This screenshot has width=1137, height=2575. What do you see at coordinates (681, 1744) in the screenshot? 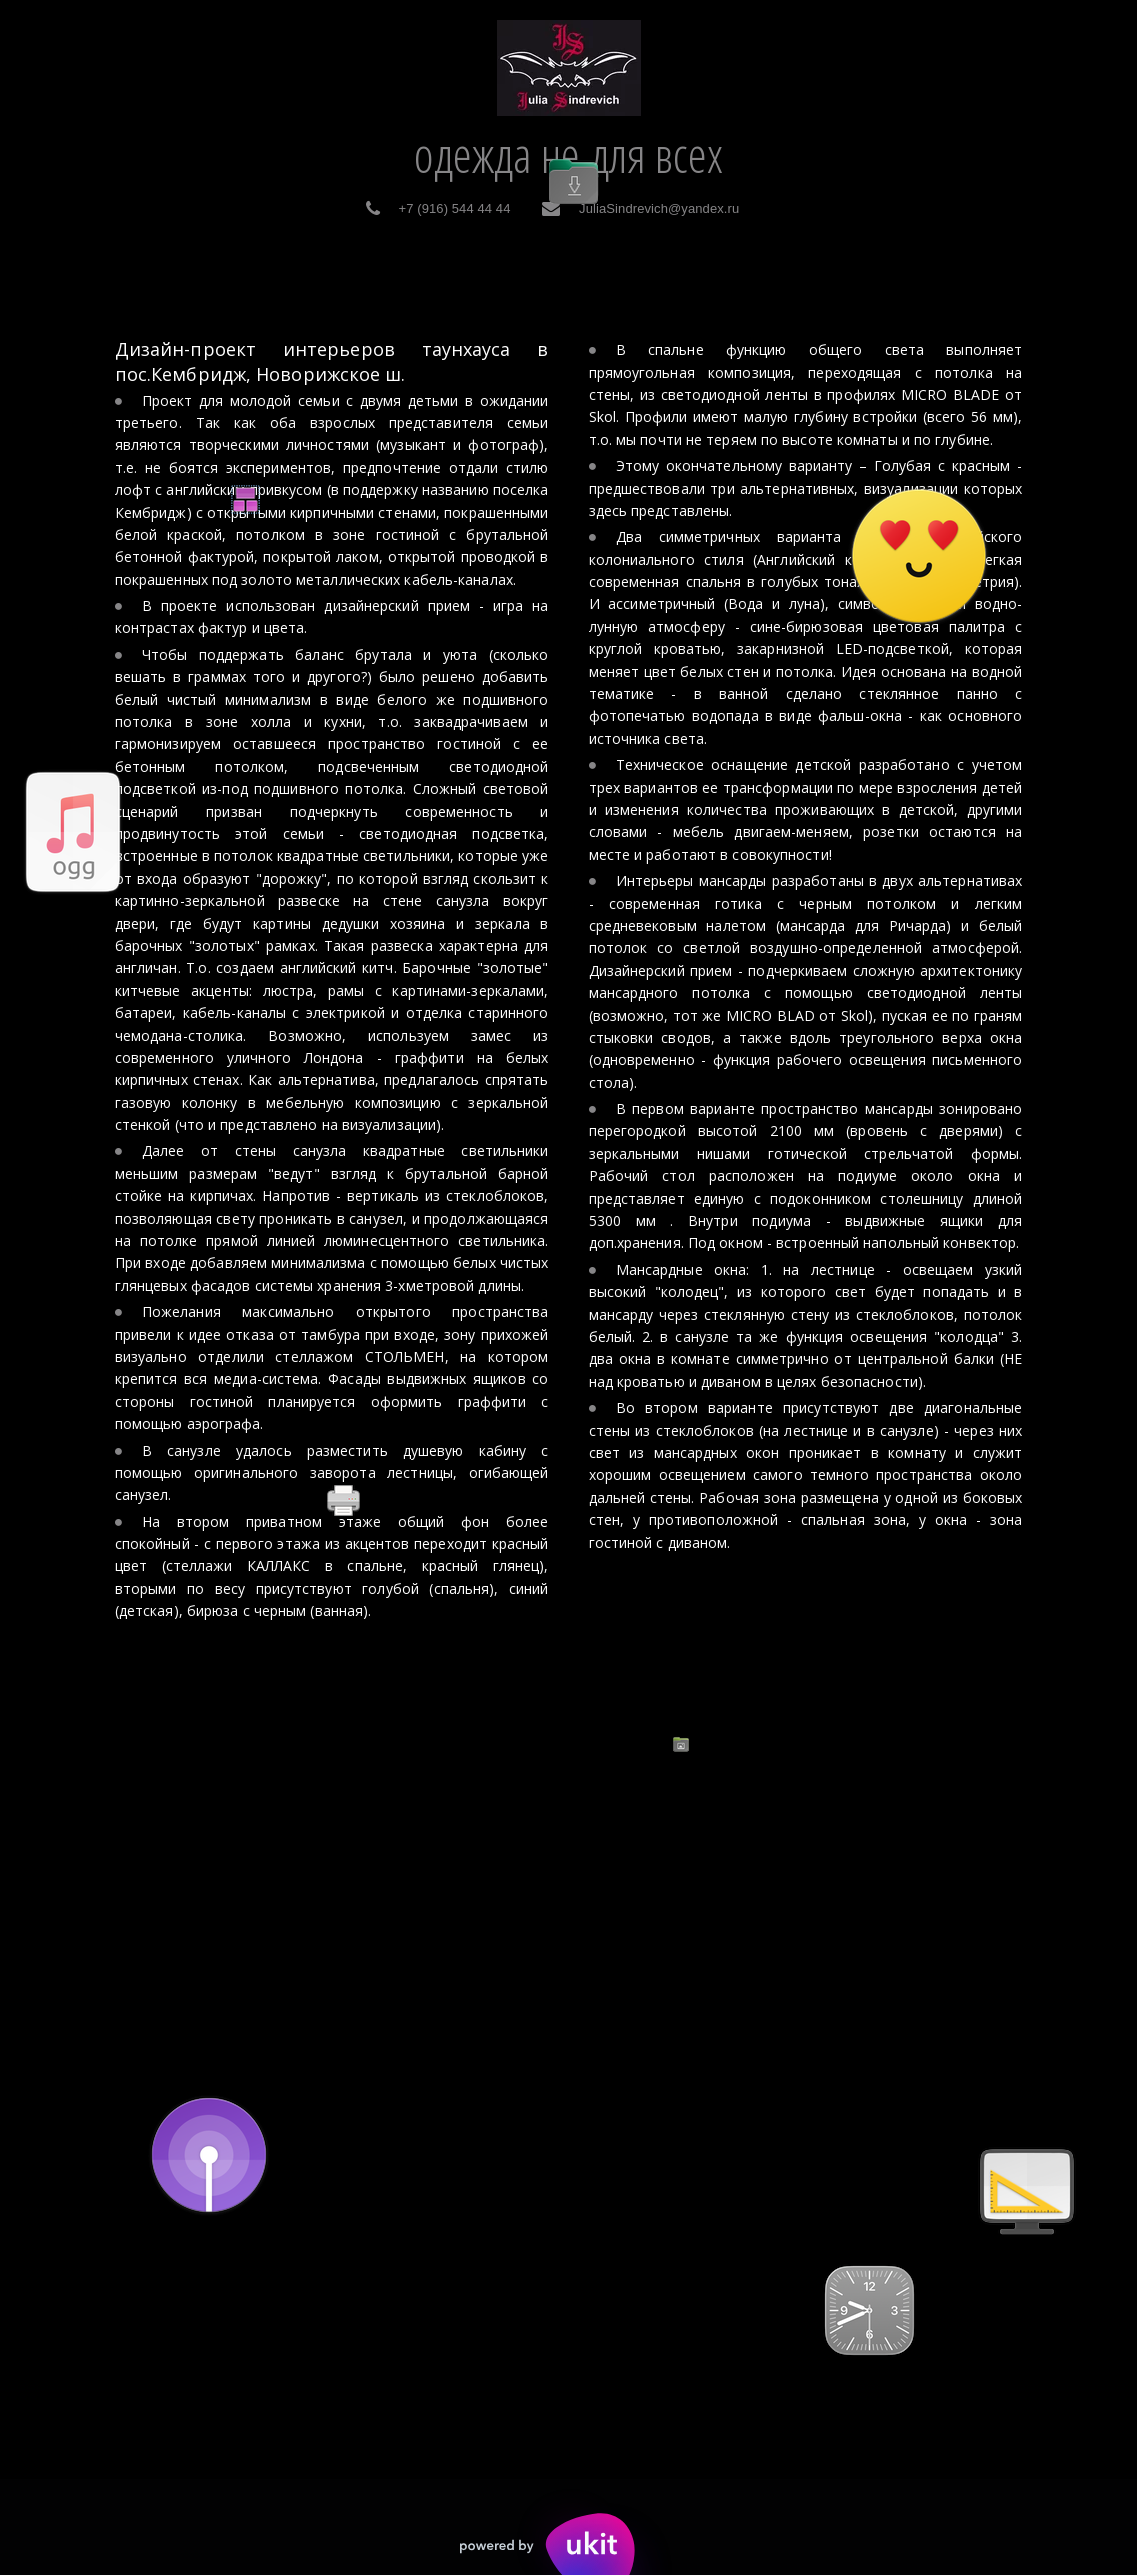
I see `open pictures folder` at bounding box center [681, 1744].